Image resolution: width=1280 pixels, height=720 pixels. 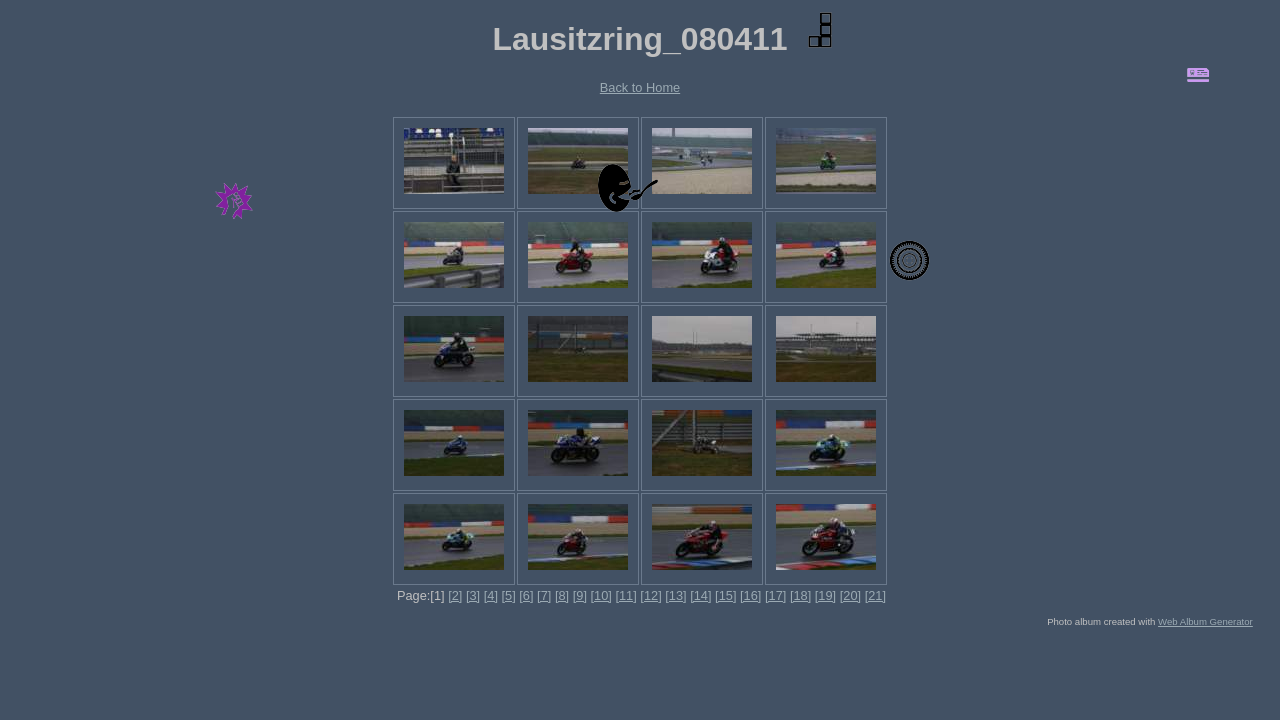 I want to click on decorative mandala or loading spinner element, so click(x=909, y=260).